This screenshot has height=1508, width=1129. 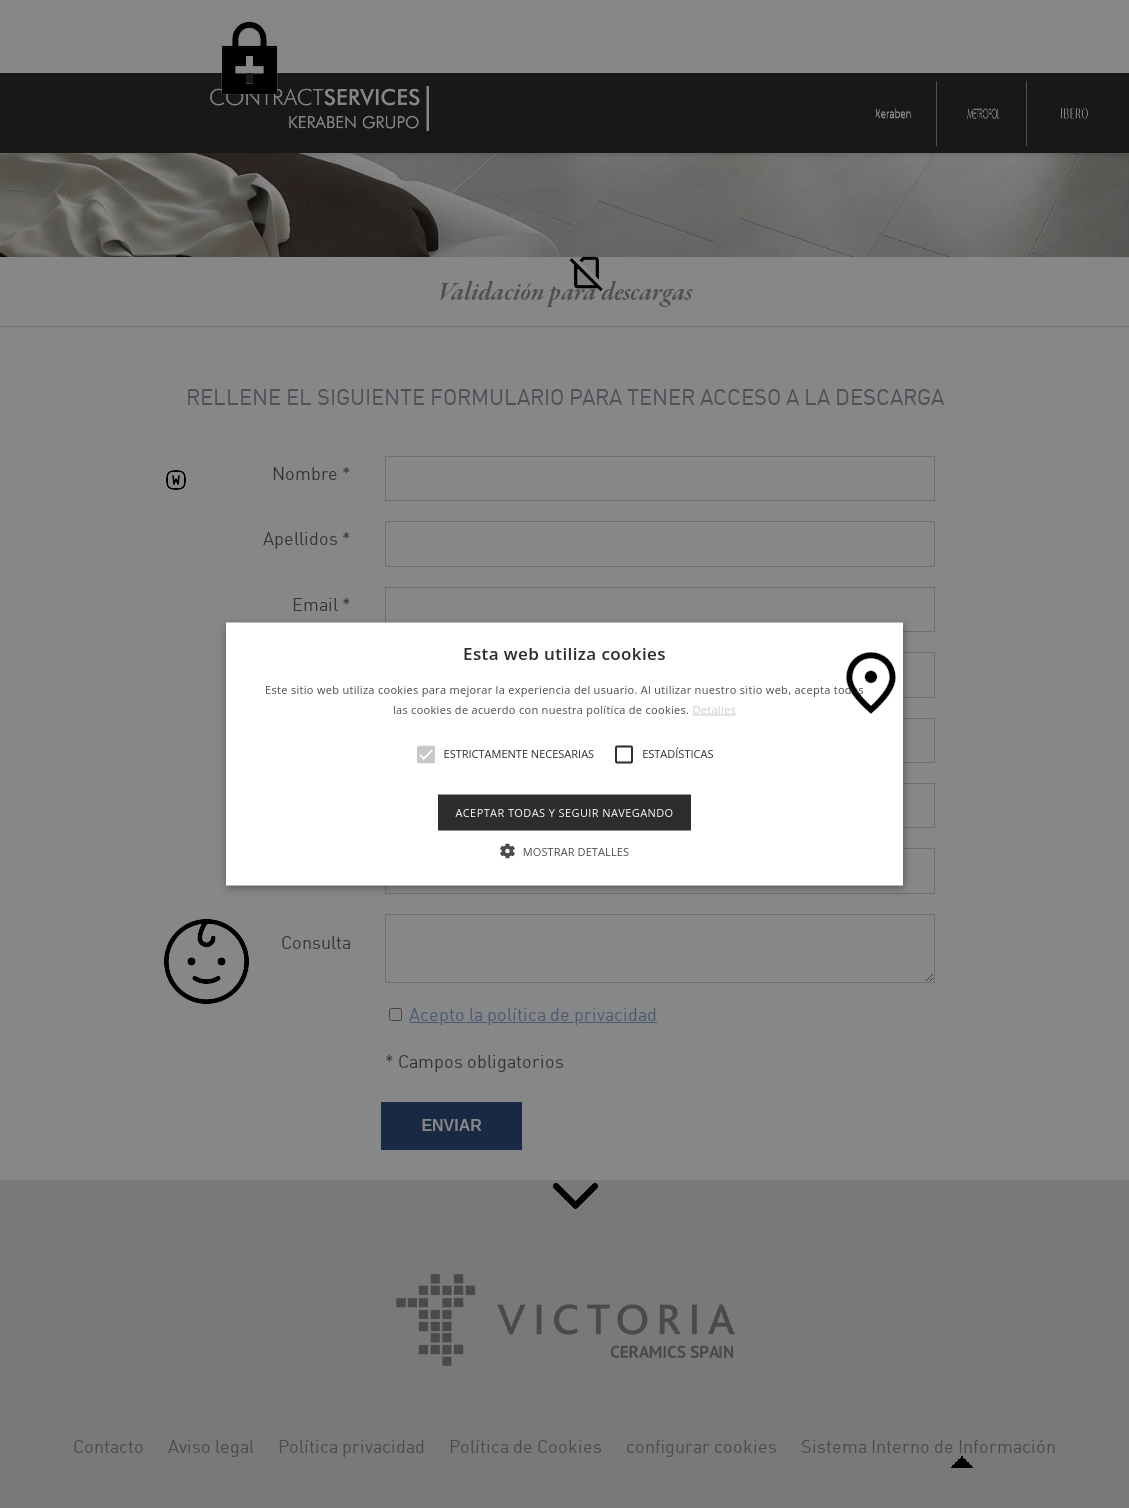 What do you see at coordinates (249, 59) in the screenshot?
I see `indicates enhanced or additional security protection` at bounding box center [249, 59].